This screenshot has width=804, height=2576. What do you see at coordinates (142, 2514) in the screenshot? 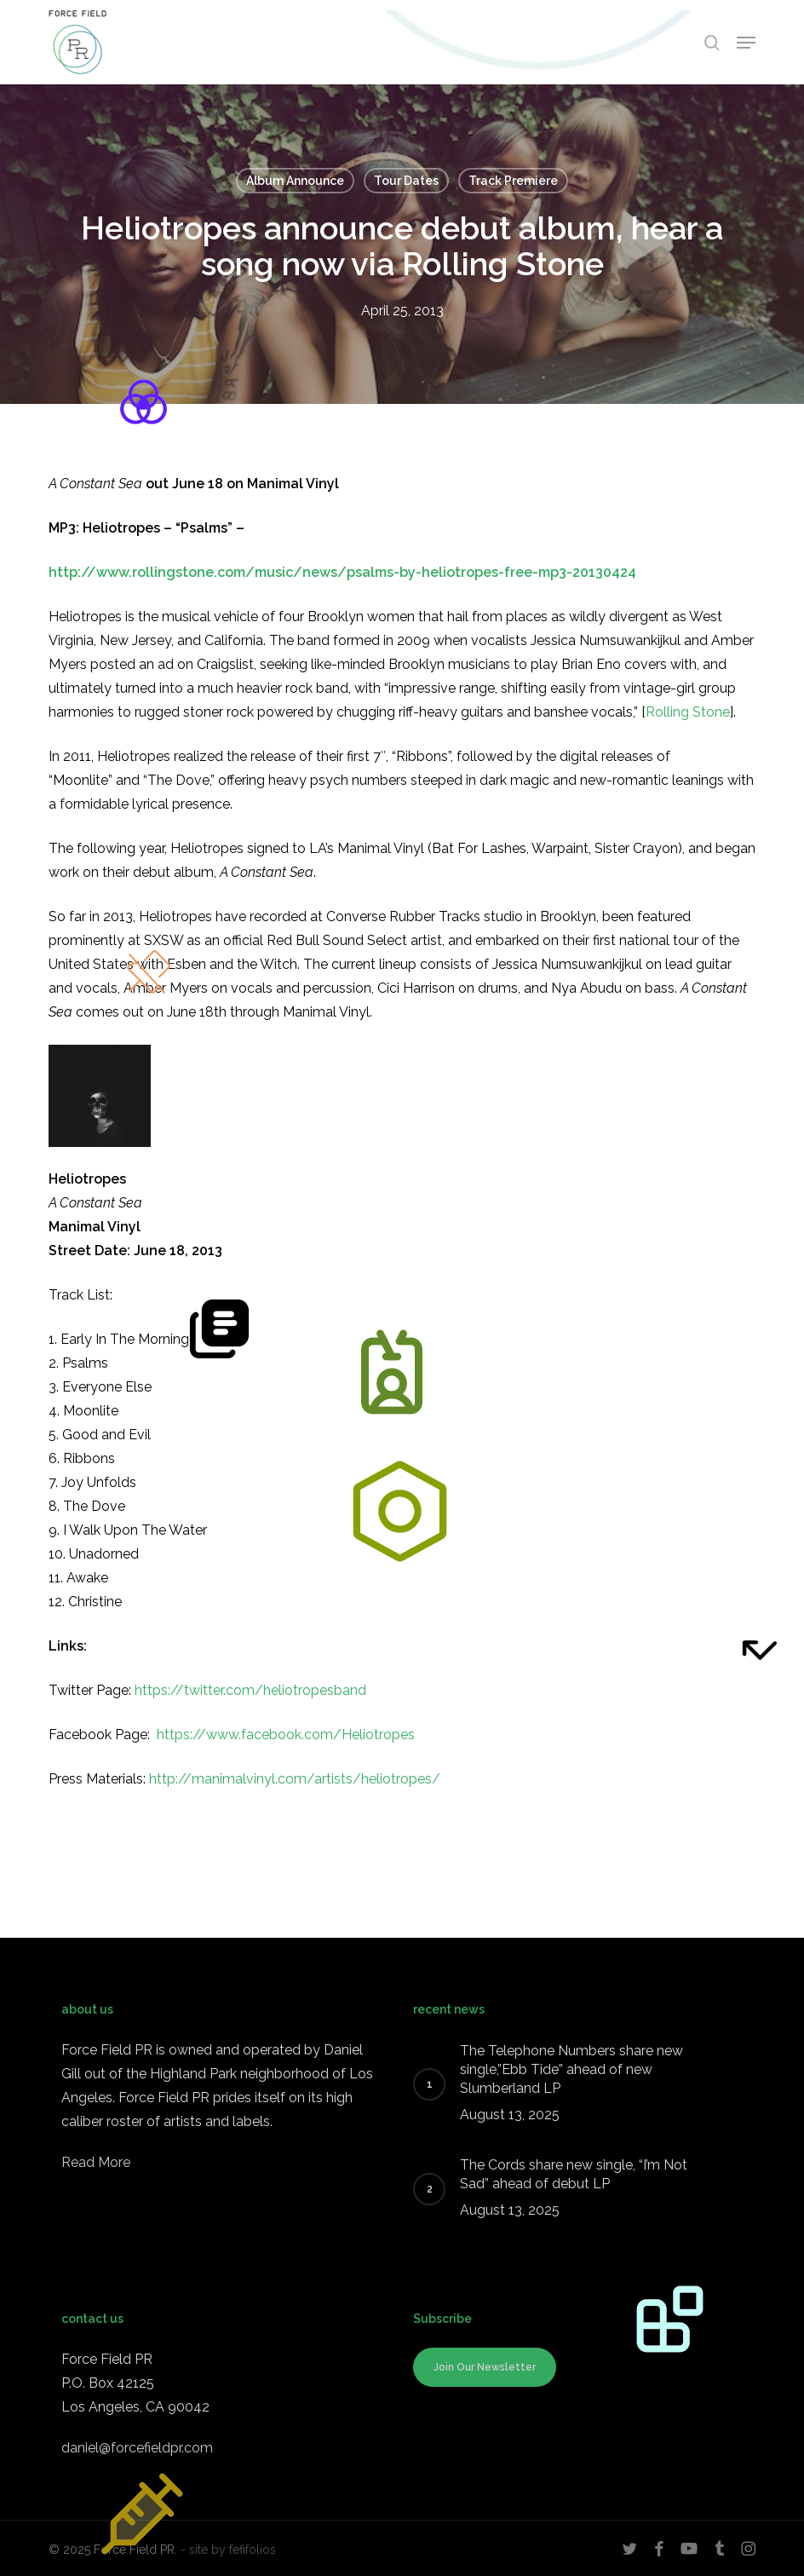
I see `access vaccination or medical records` at bounding box center [142, 2514].